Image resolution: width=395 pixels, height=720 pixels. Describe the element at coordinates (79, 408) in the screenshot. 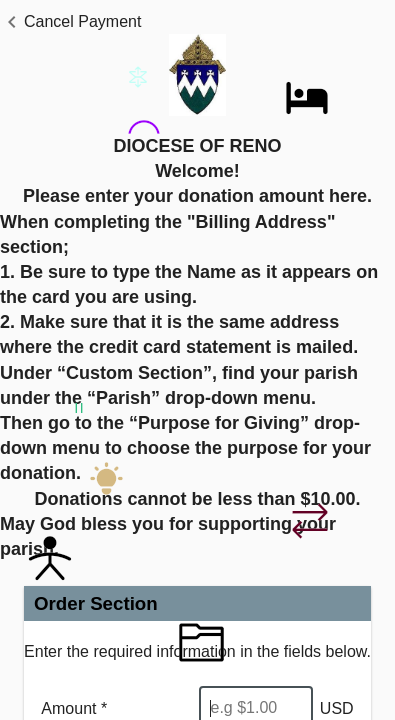

I see `pause debugging session` at that location.